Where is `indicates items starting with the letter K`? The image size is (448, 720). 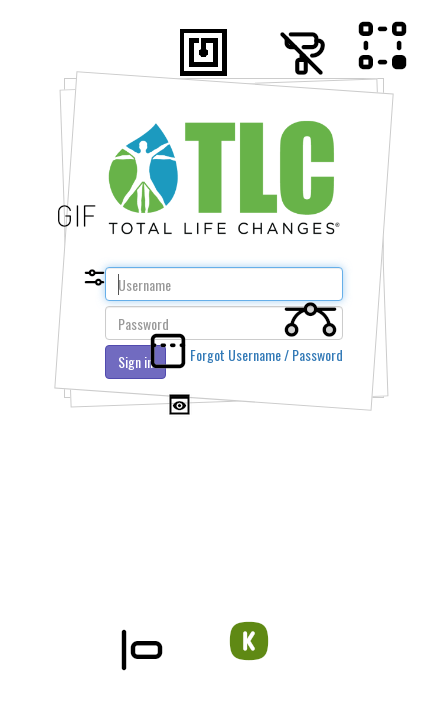 indicates items starting with the letter K is located at coordinates (249, 641).